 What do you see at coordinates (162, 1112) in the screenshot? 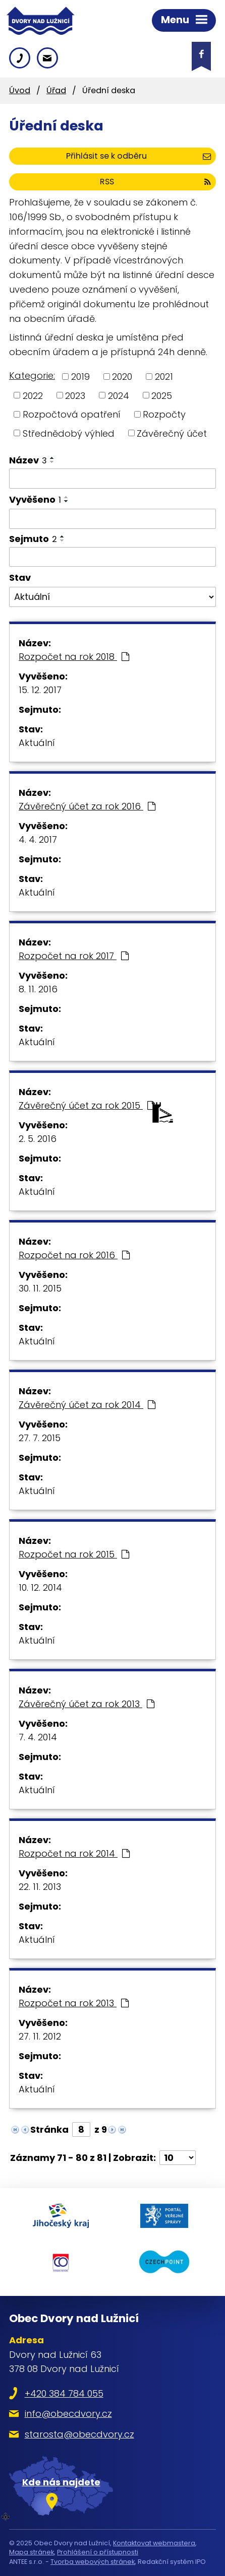
I see `access castle or fortress features in a game` at bounding box center [162, 1112].